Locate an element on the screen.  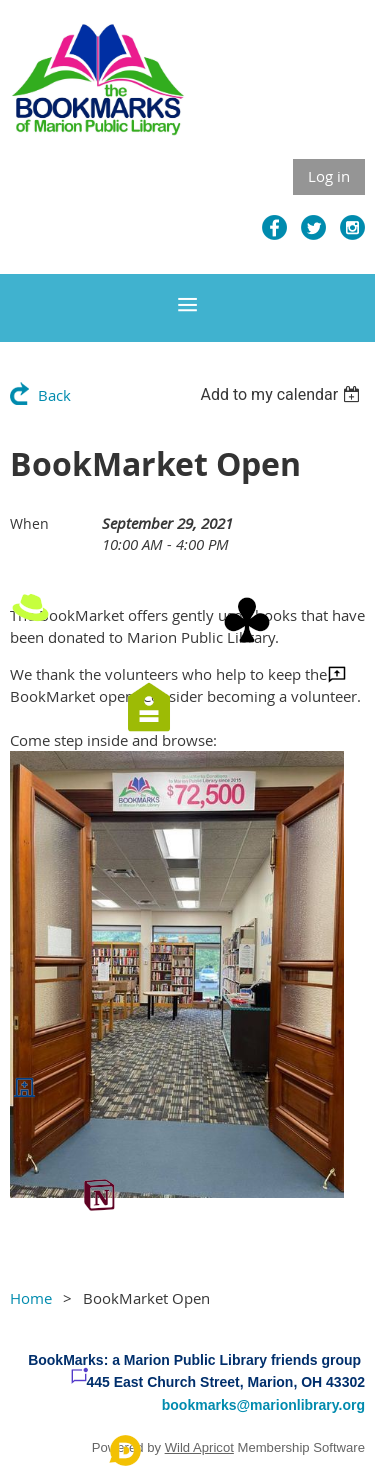
represents the clubs suit in a card game app is located at coordinates (247, 620).